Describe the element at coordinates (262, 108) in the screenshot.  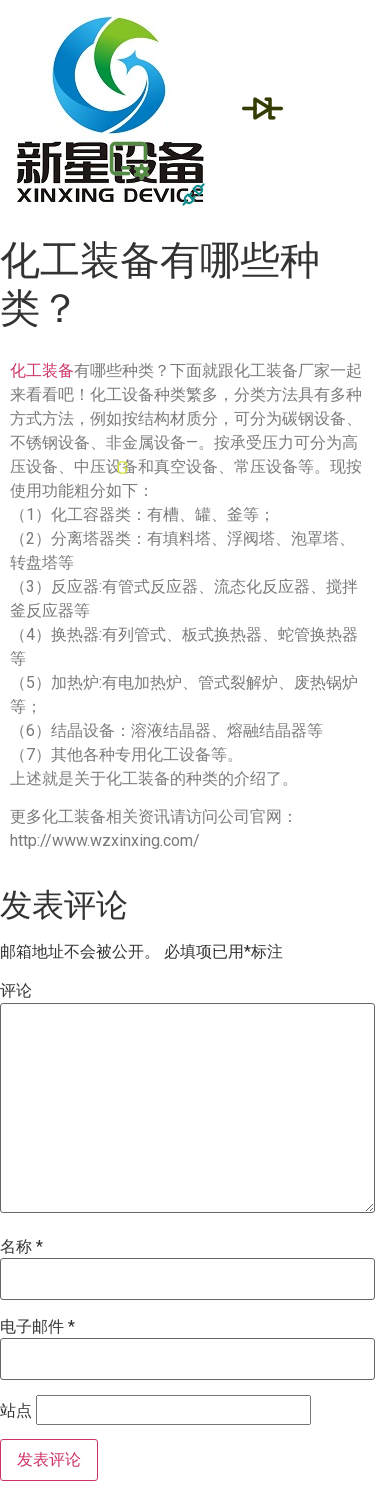
I see `zener diode circuit component symbol` at that location.